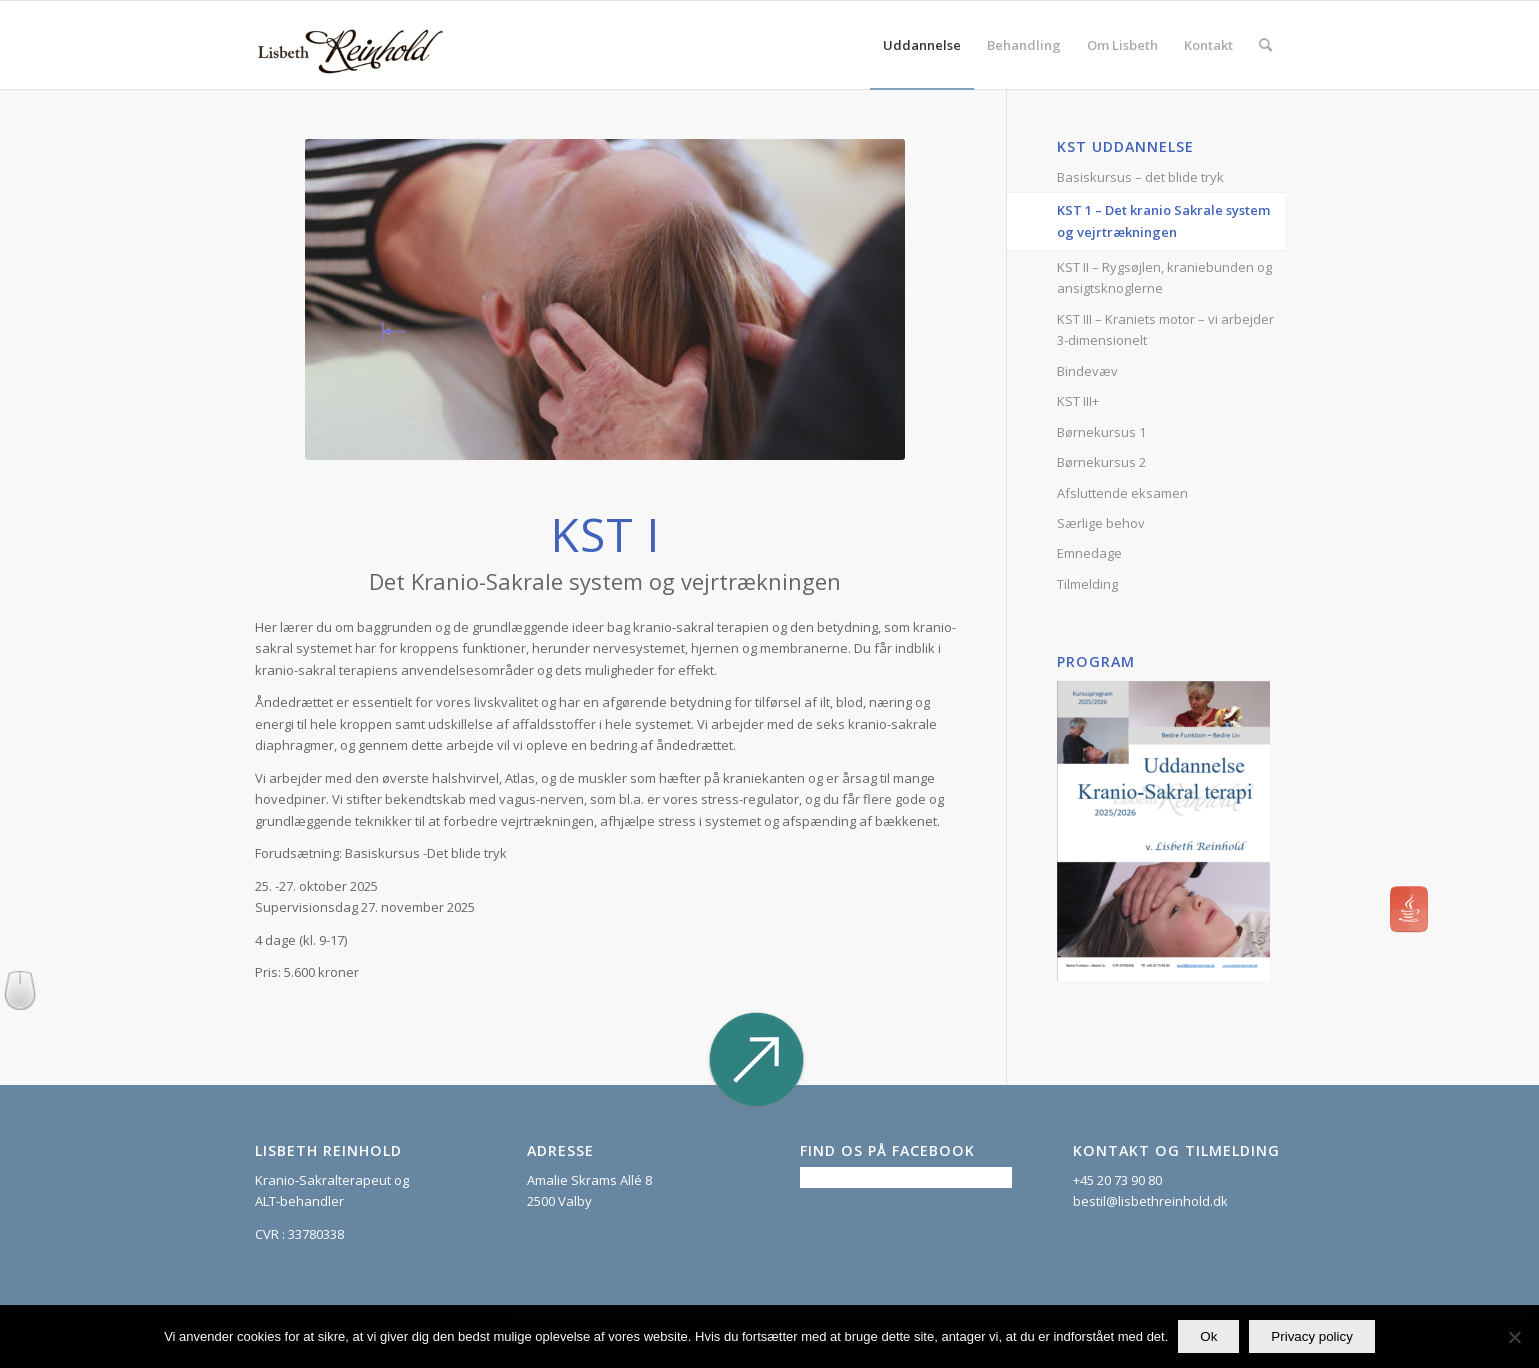 The image size is (1539, 1368). Describe the element at coordinates (19, 990) in the screenshot. I see `mouse input device settings` at that location.